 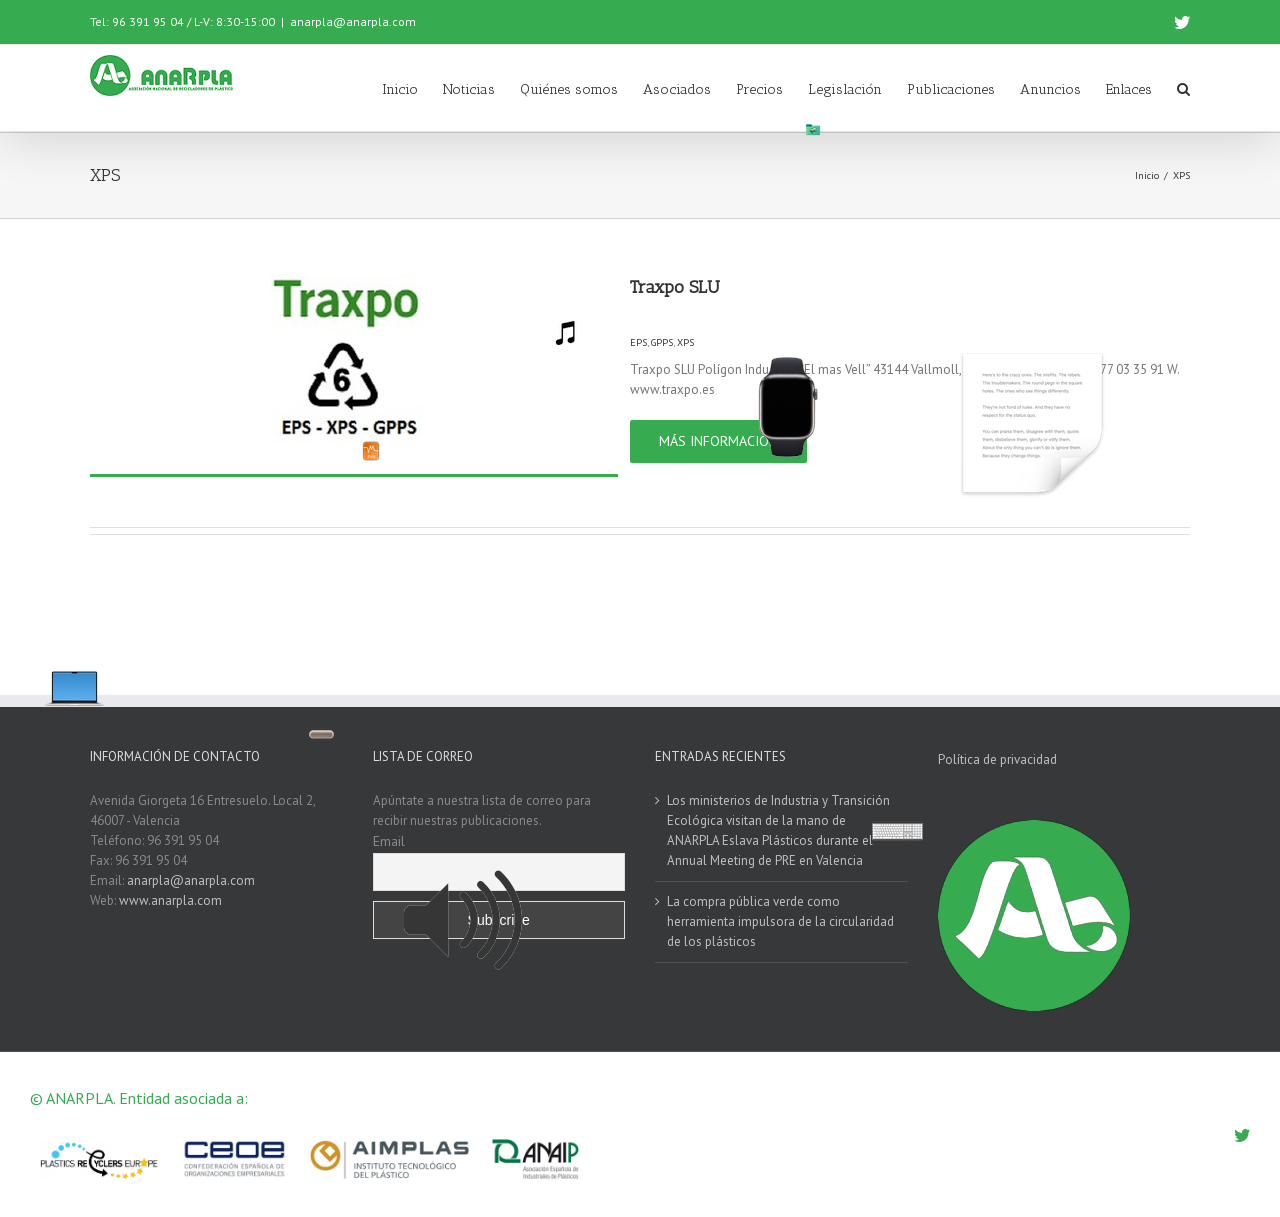 What do you see at coordinates (787, 407) in the screenshot?
I see `apple watch series 7 or 8 device icon` at bounding box center [787, 407].